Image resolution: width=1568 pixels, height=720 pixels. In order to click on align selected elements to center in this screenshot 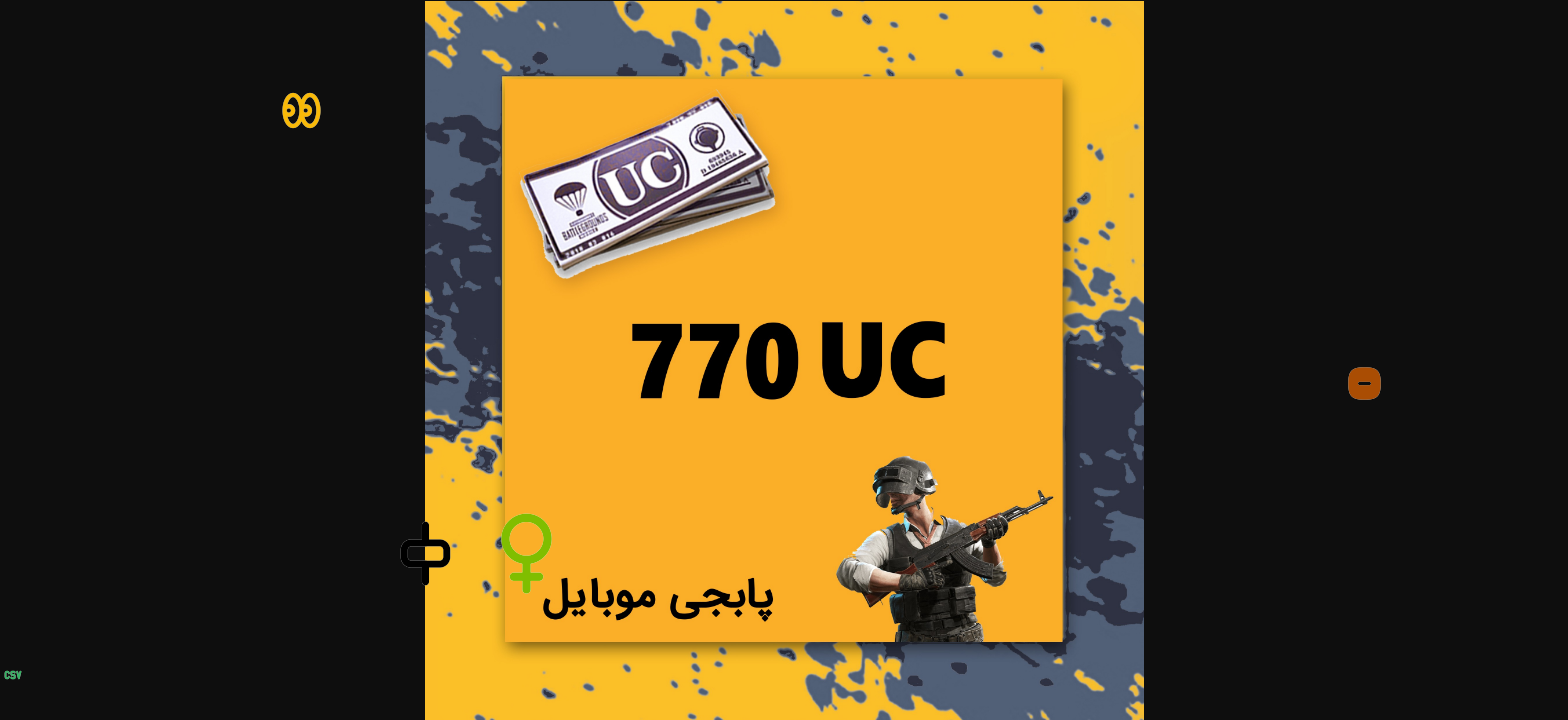, I will do `click(425, 553)`.